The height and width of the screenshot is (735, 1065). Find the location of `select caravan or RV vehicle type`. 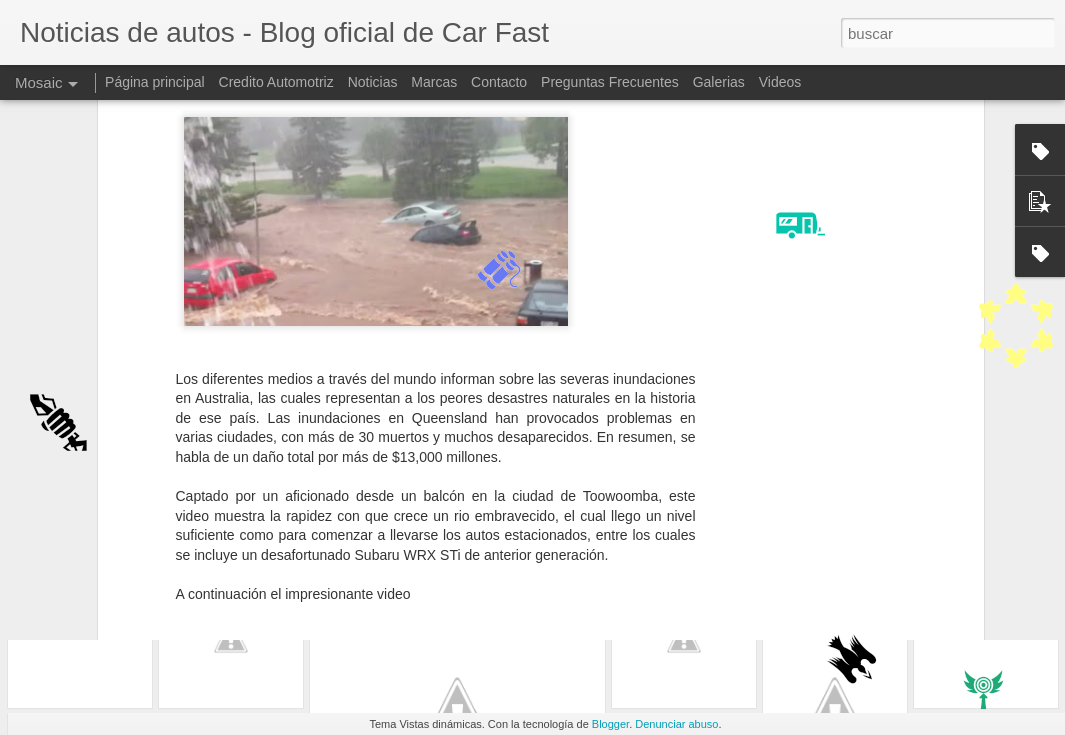

select caravan or RV vehicle type is located at coordinates (800, 225).